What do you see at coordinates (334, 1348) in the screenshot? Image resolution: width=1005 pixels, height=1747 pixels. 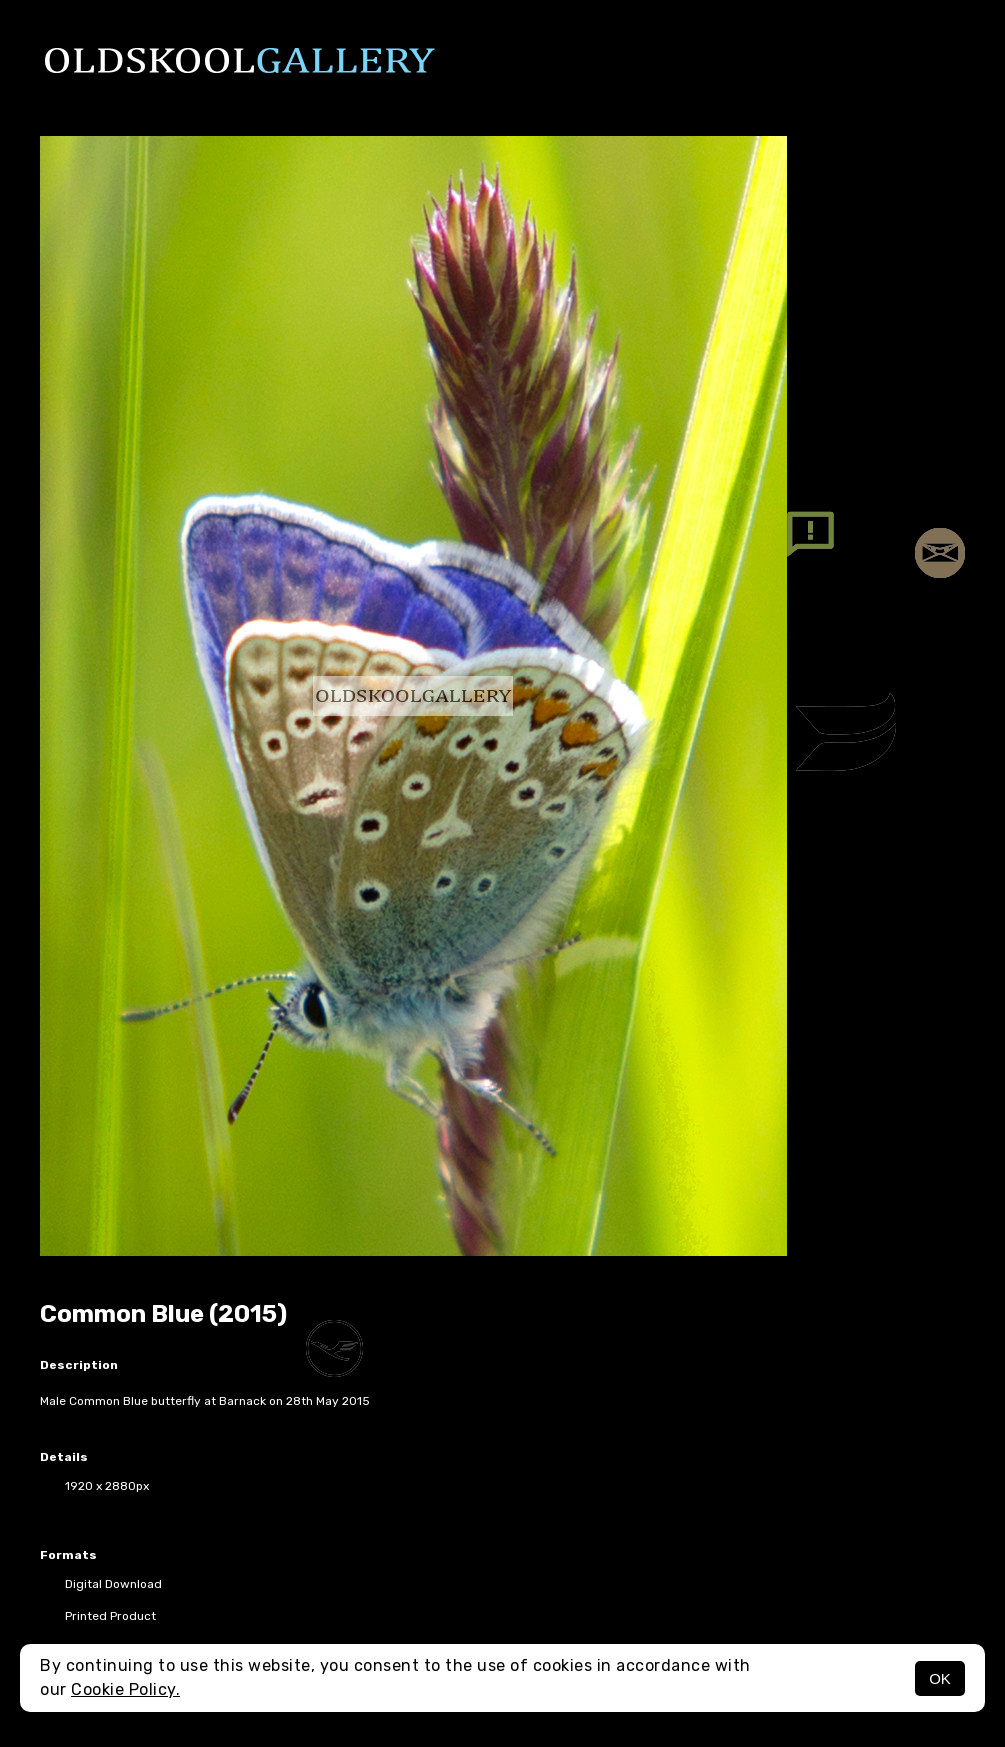 I see `access Lufthansa airline services` at bounding box center [334, 1348].